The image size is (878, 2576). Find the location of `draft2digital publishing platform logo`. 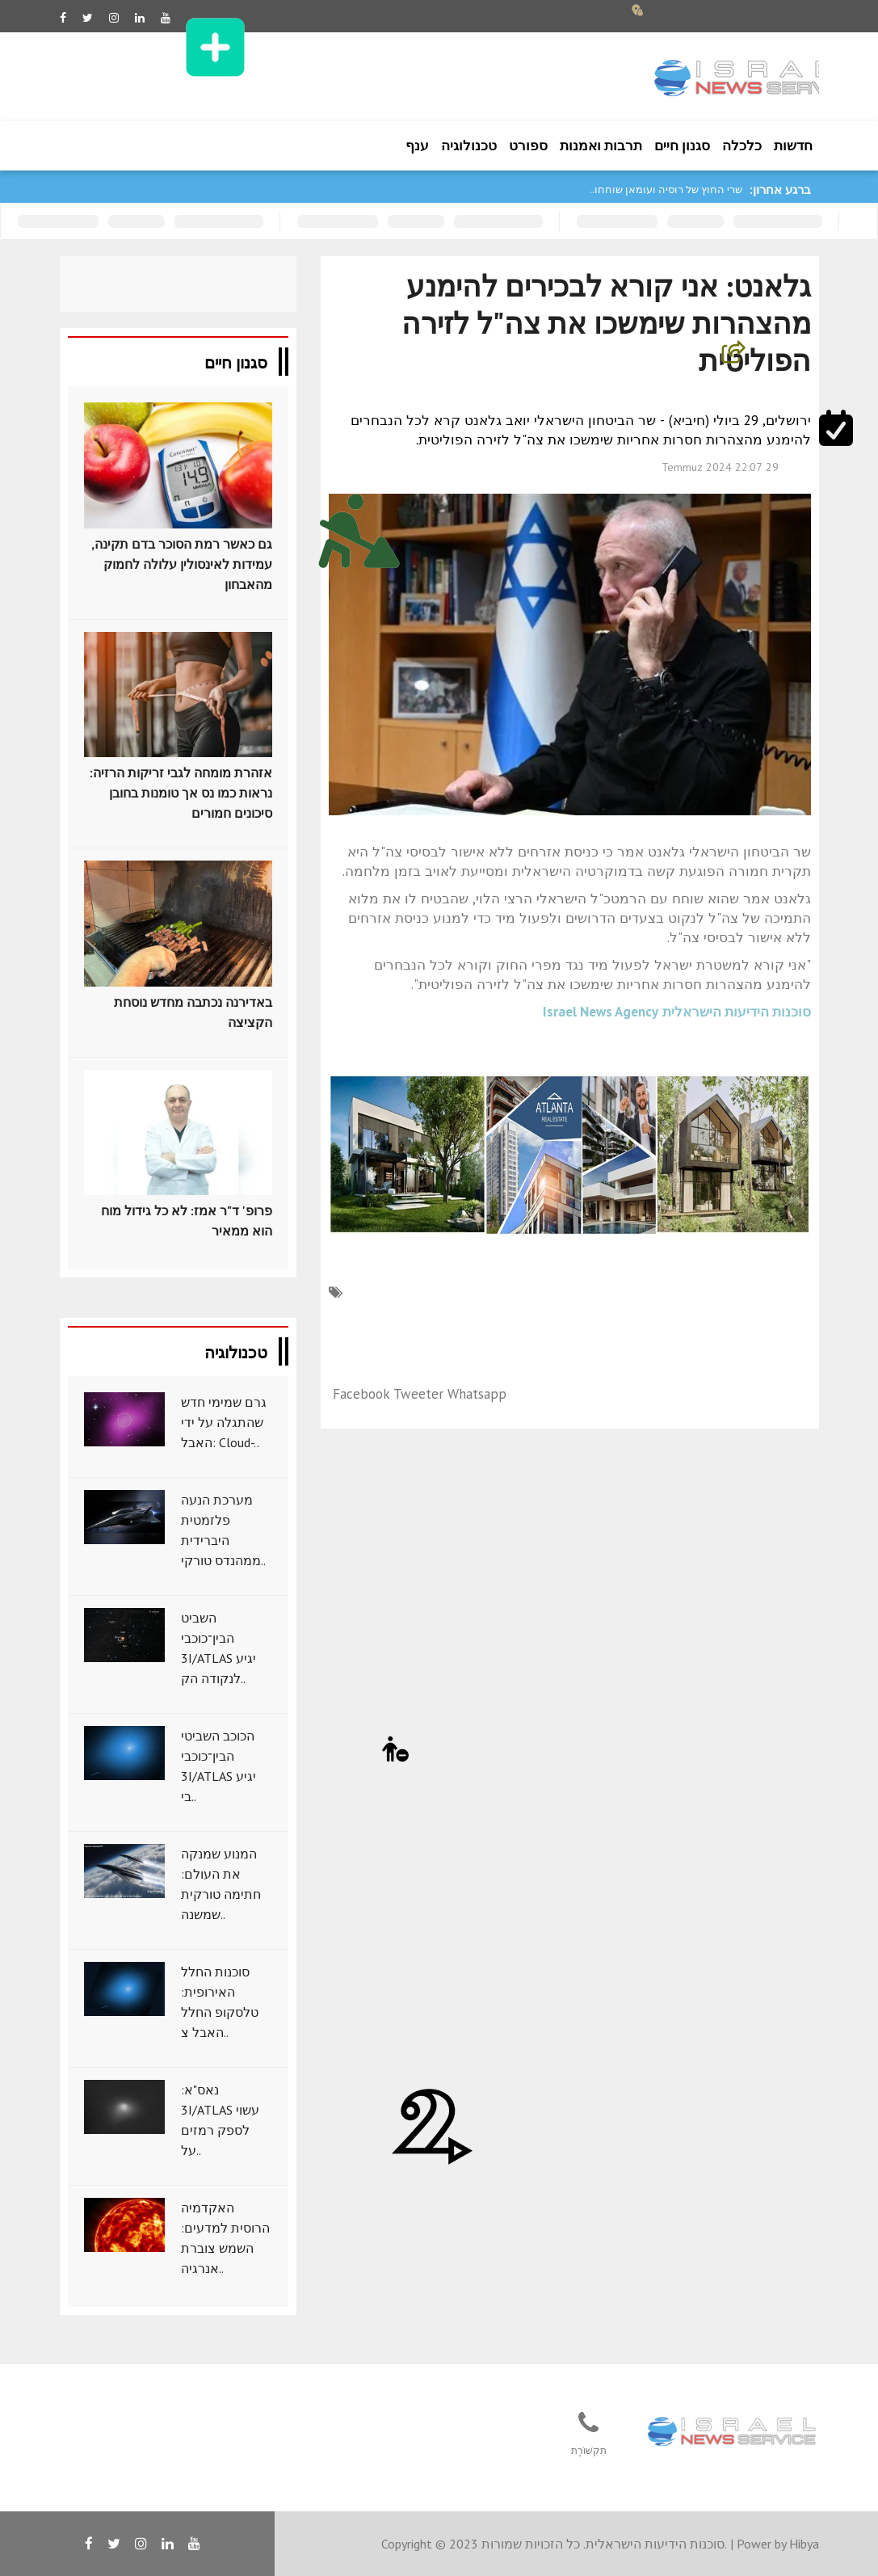

draft2digital publishing platform logo is located at coordinates (432, 2127).